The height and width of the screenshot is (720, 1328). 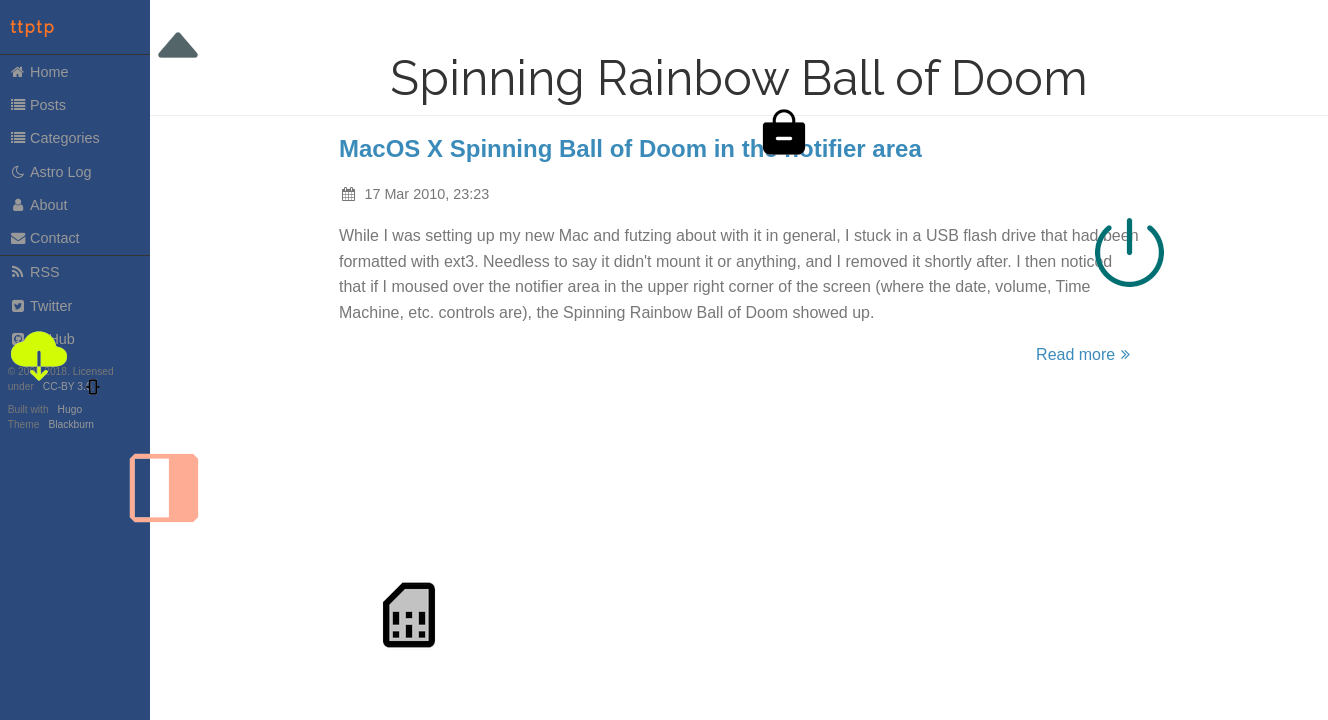 I want to click on collapse an expanded section, so click(x=178, y=45).